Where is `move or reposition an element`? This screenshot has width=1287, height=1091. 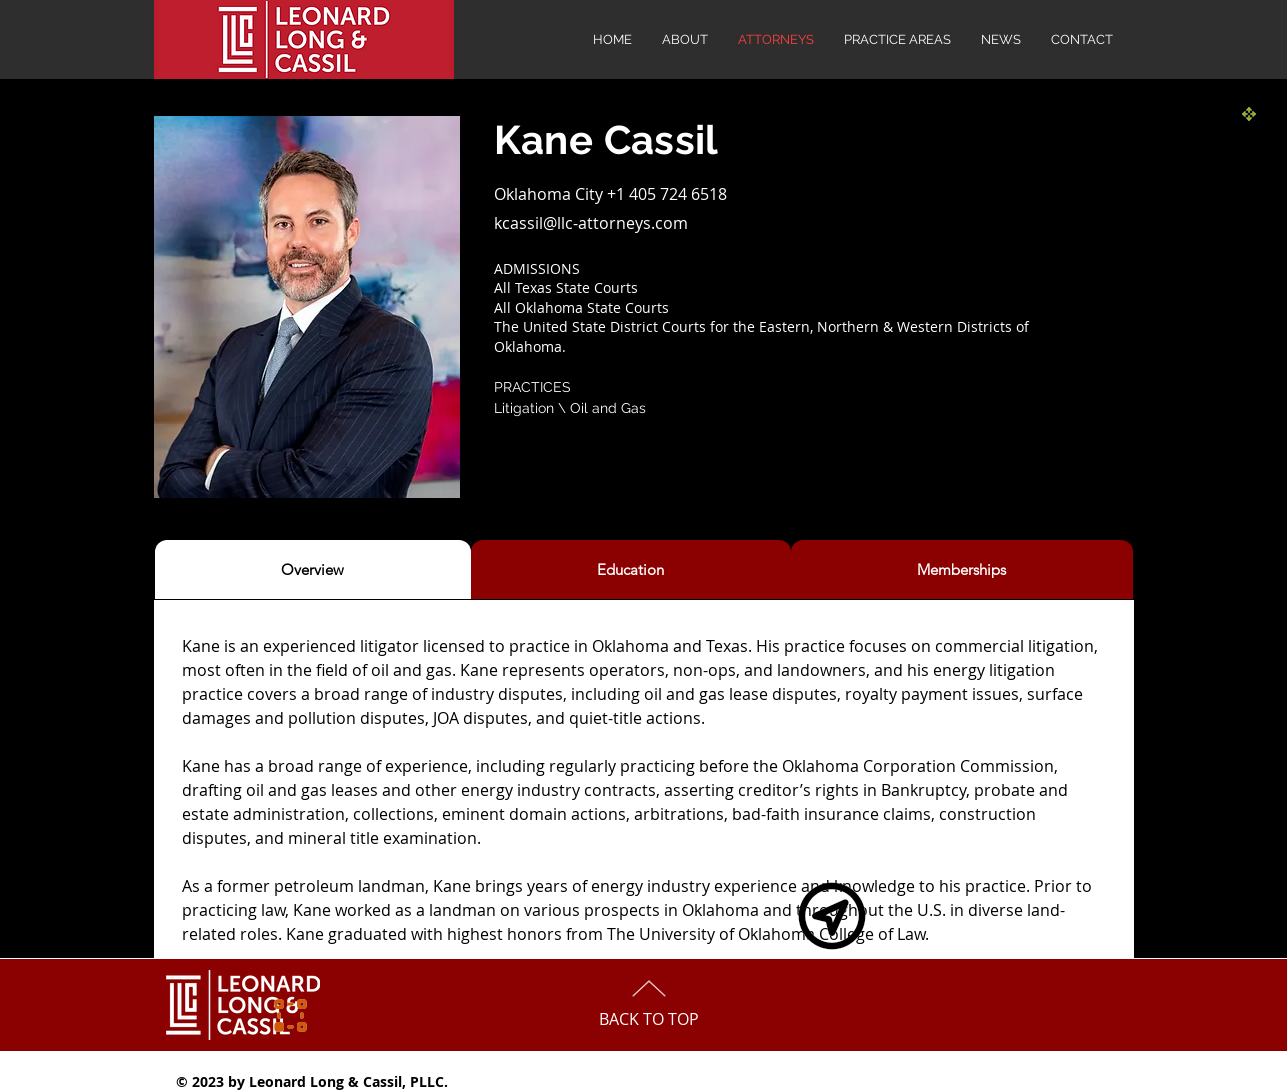
move or reposition an element is located at coordinates (1249, 114).